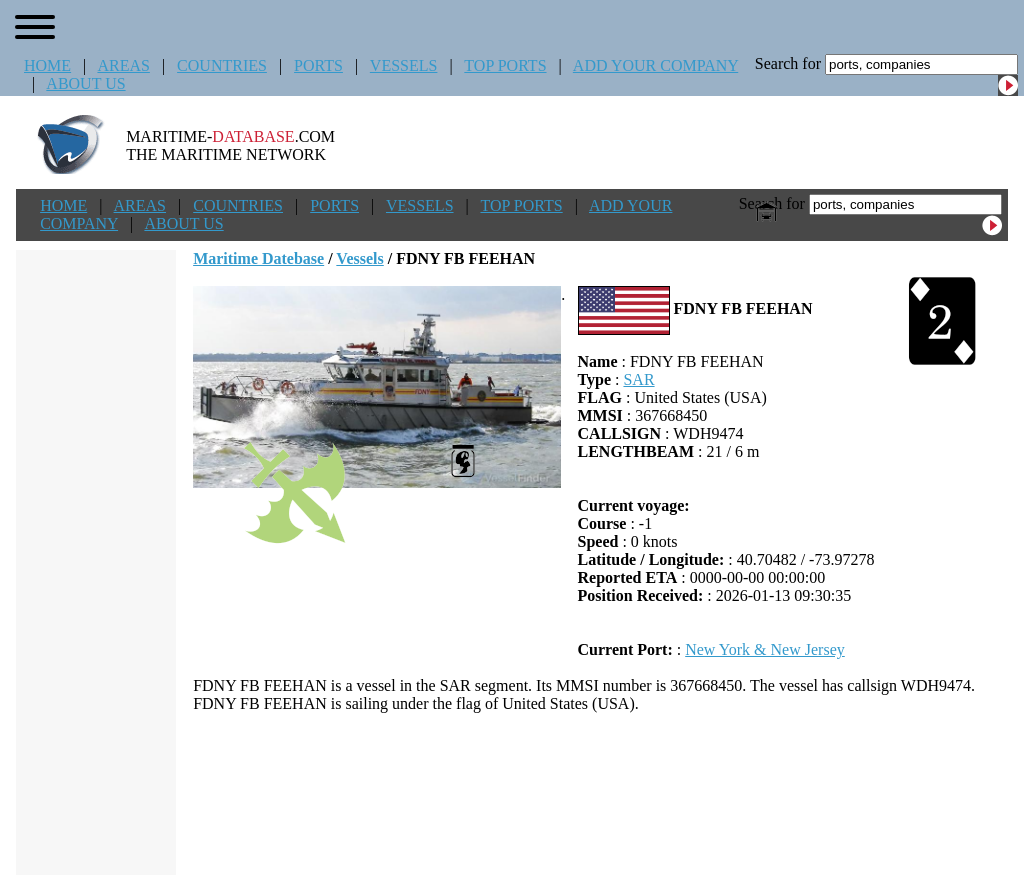 Image resolution: width=1024 pixels, height=881 pixels. Describe the element at coordinates (463, 461) in the screenshot. I see `collect or capture a shadow creature` at that location.